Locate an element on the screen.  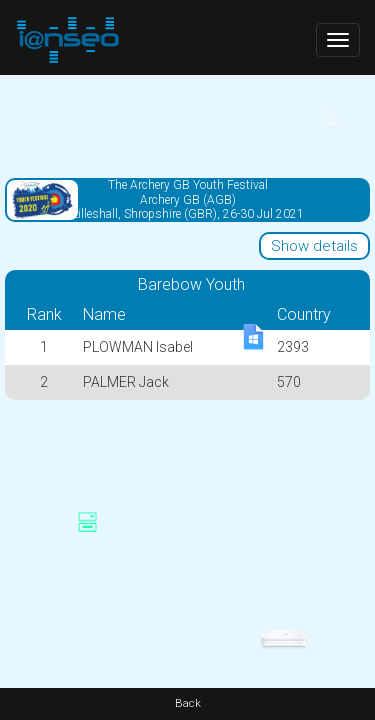
gtk widget factory demo application is located at coordinates (87, 521).